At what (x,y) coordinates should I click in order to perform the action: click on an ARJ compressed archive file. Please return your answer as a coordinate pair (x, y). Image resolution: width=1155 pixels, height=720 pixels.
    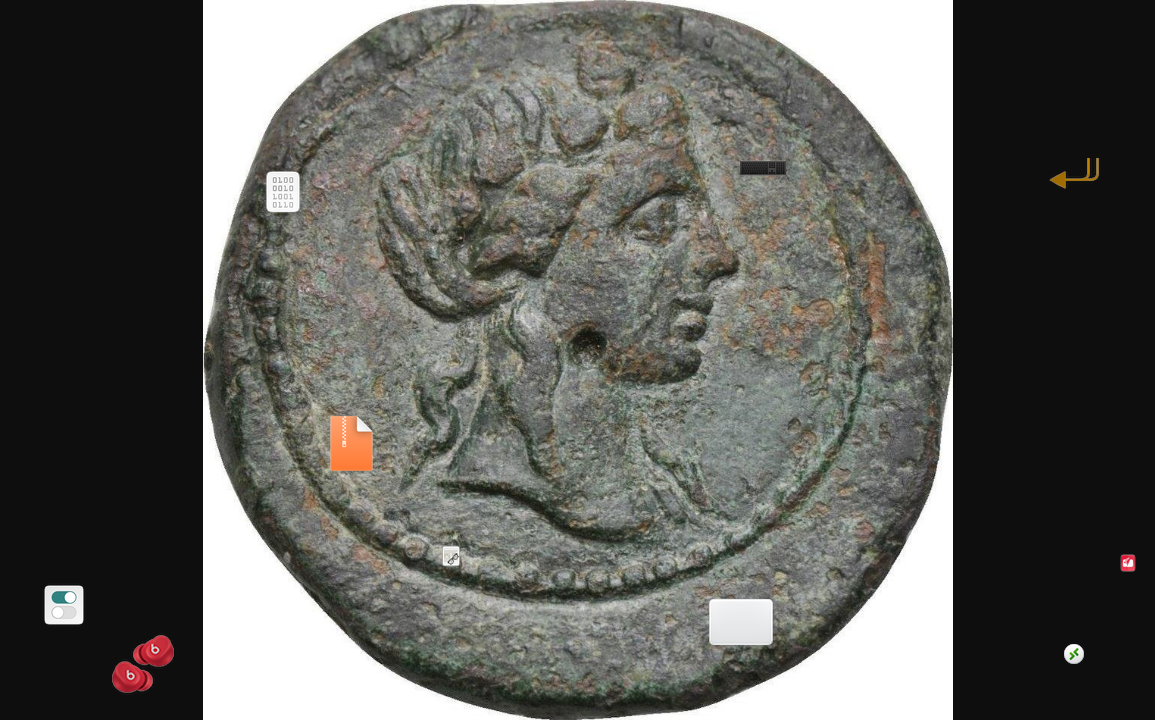
    Looking at the image, I should click on (351, 444).